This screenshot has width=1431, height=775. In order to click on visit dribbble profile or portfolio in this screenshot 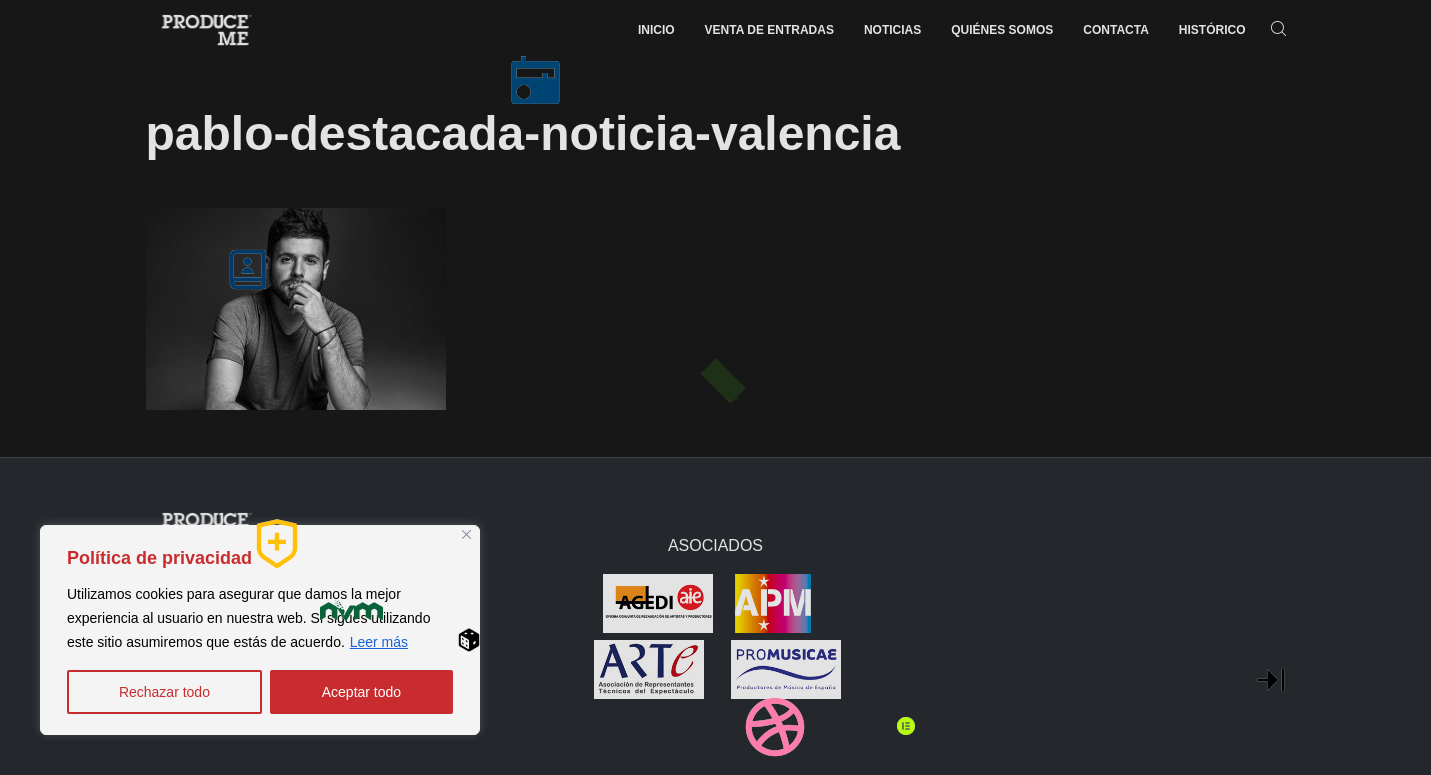, I will do `click(775, 727)`.